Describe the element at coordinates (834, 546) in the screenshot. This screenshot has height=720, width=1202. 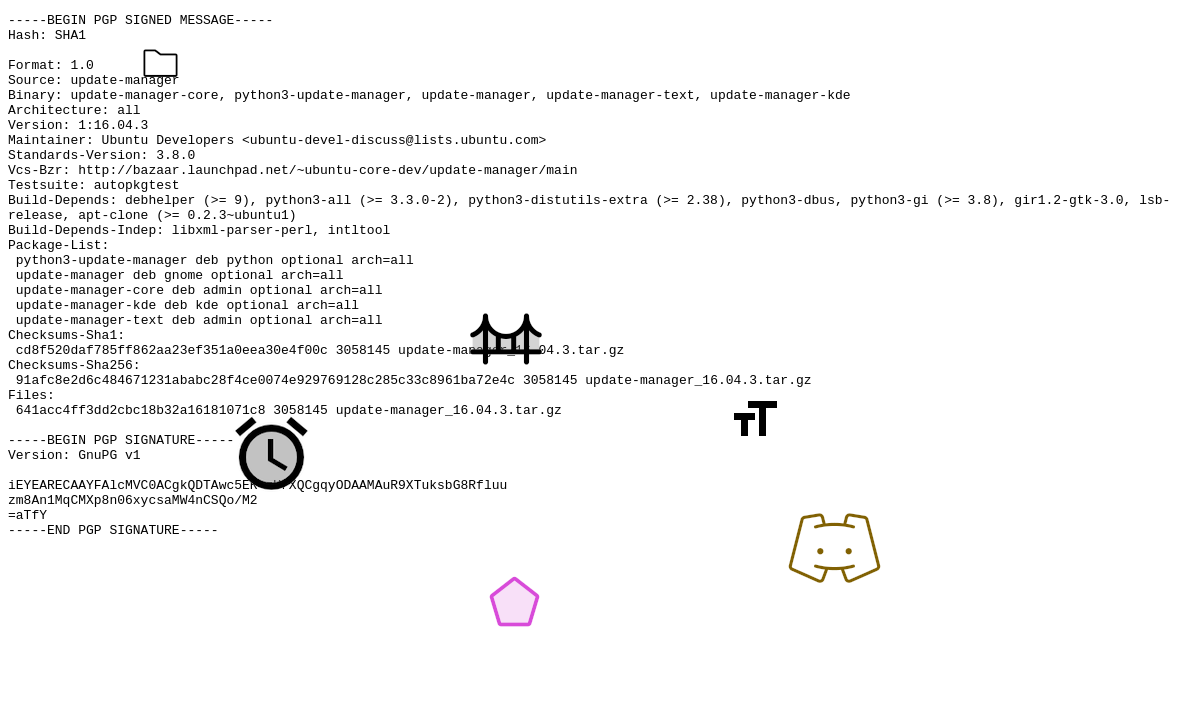
I see `open Discord` at that location.